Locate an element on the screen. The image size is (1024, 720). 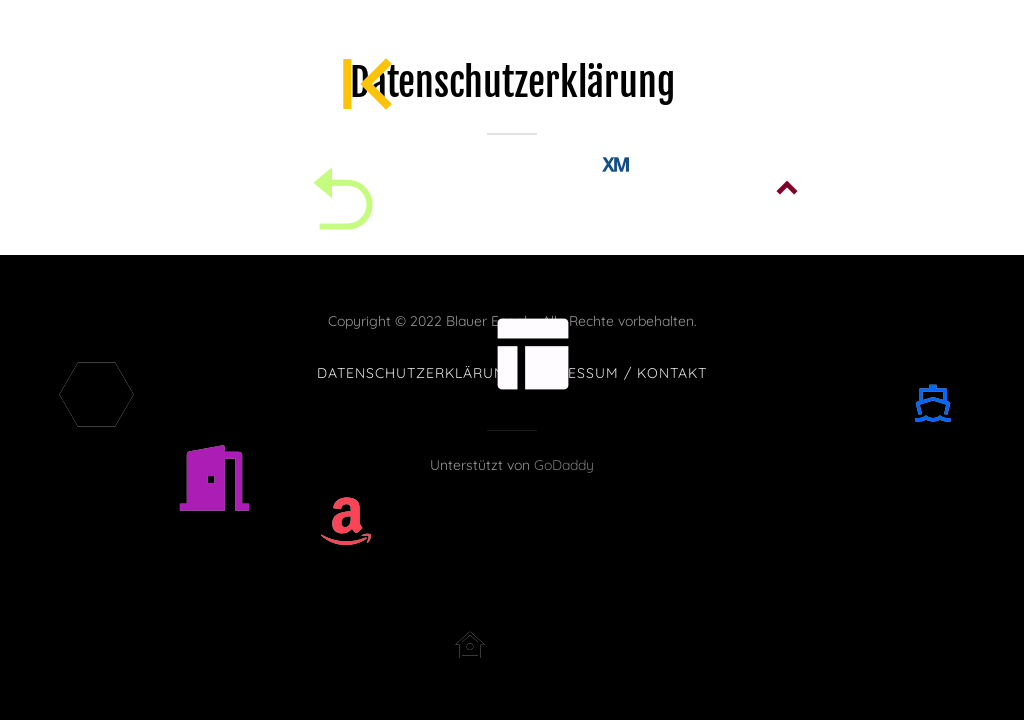
select ship or boat transportation is located at coordinates (933, 404).